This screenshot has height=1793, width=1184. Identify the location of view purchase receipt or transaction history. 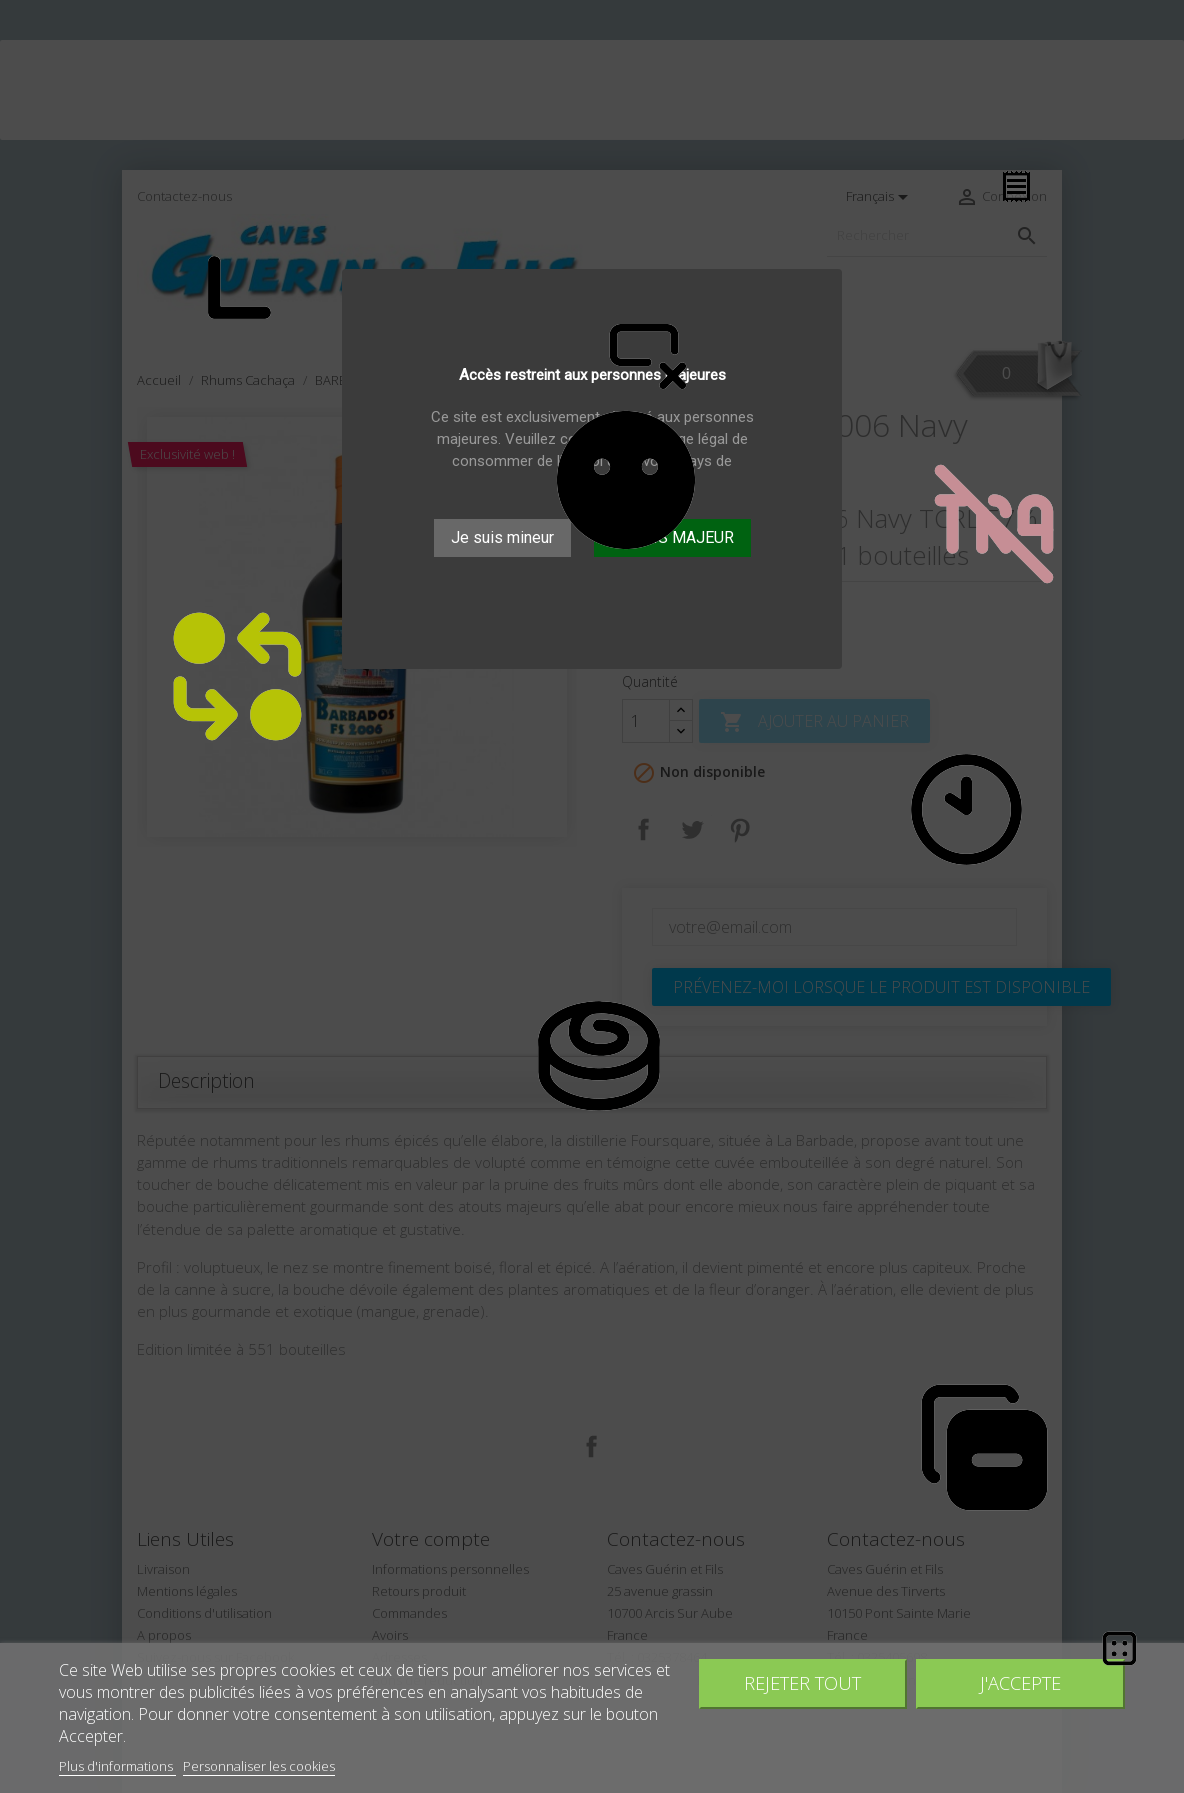
(1016, 186).